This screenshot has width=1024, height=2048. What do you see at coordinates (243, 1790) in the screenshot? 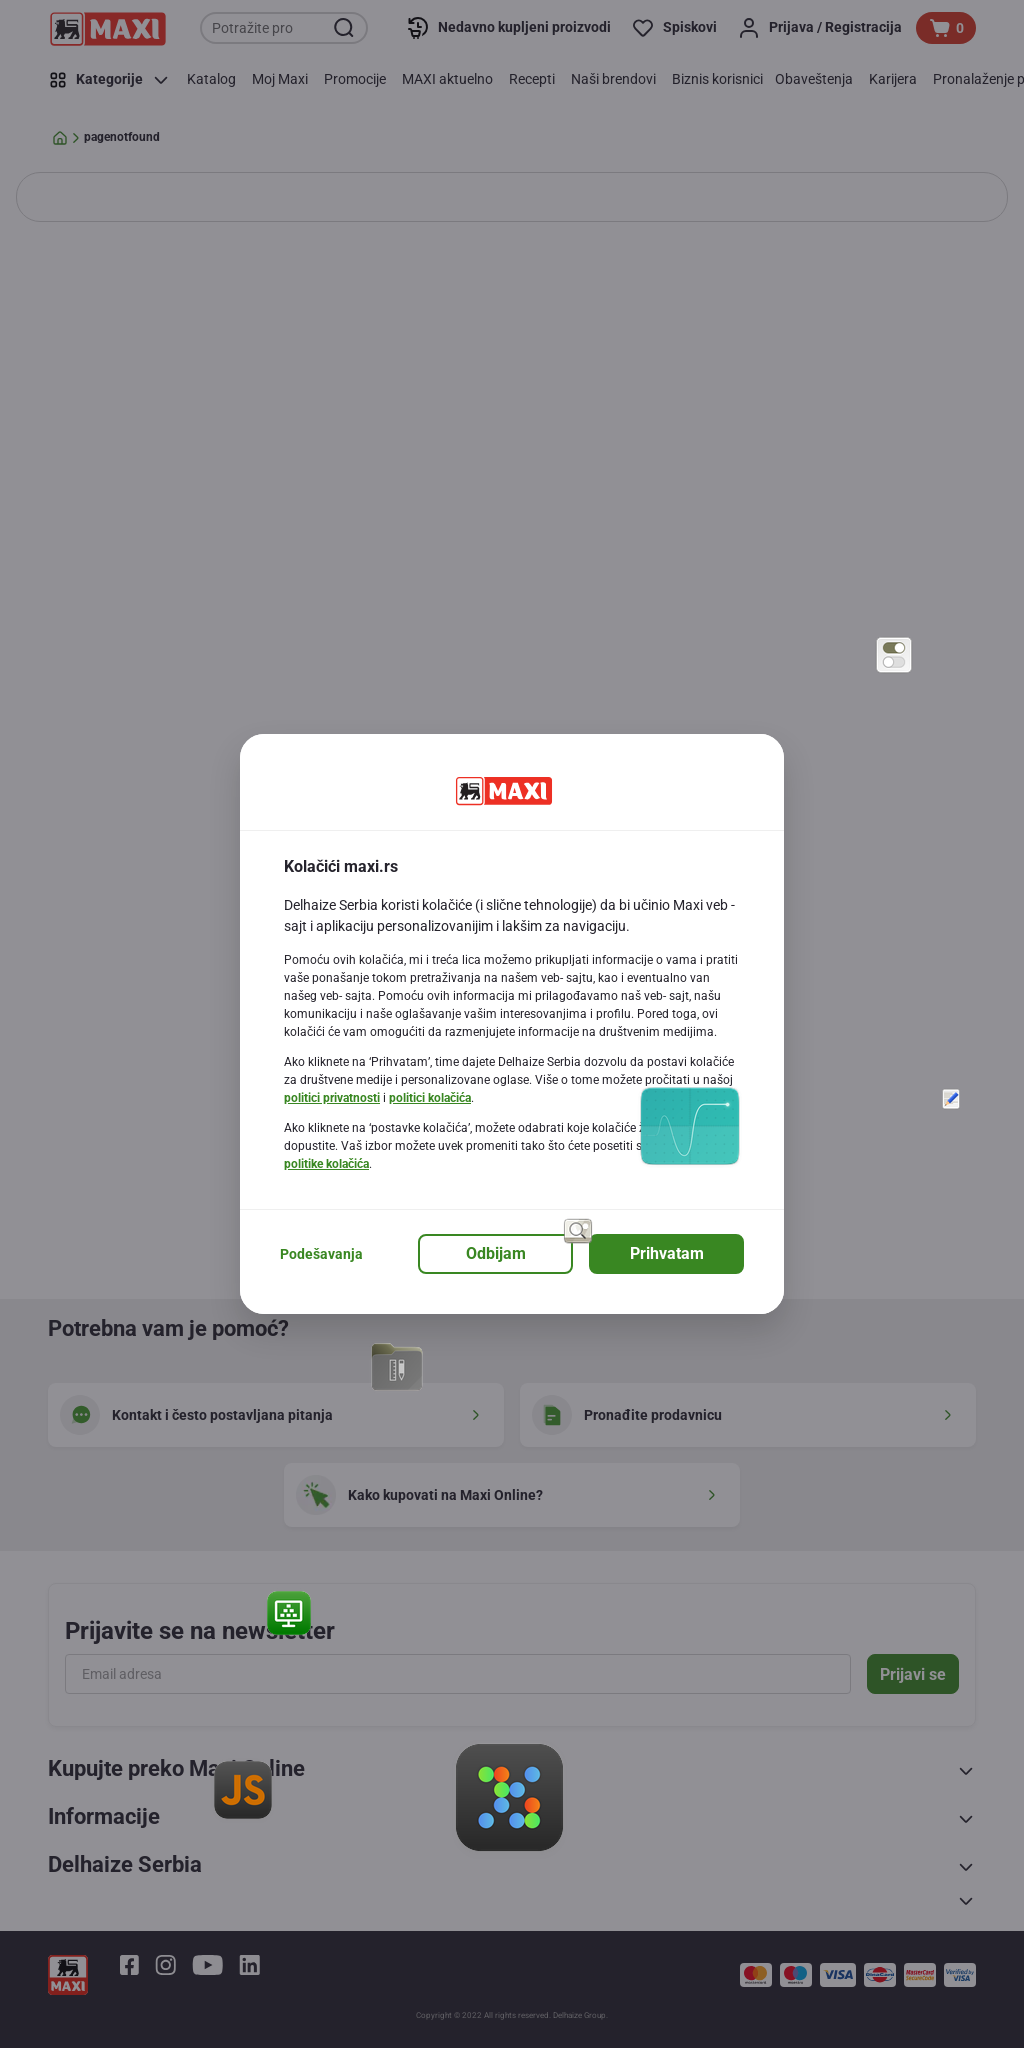
I see `open javascript testing application` at bounding box center [243, 1790].